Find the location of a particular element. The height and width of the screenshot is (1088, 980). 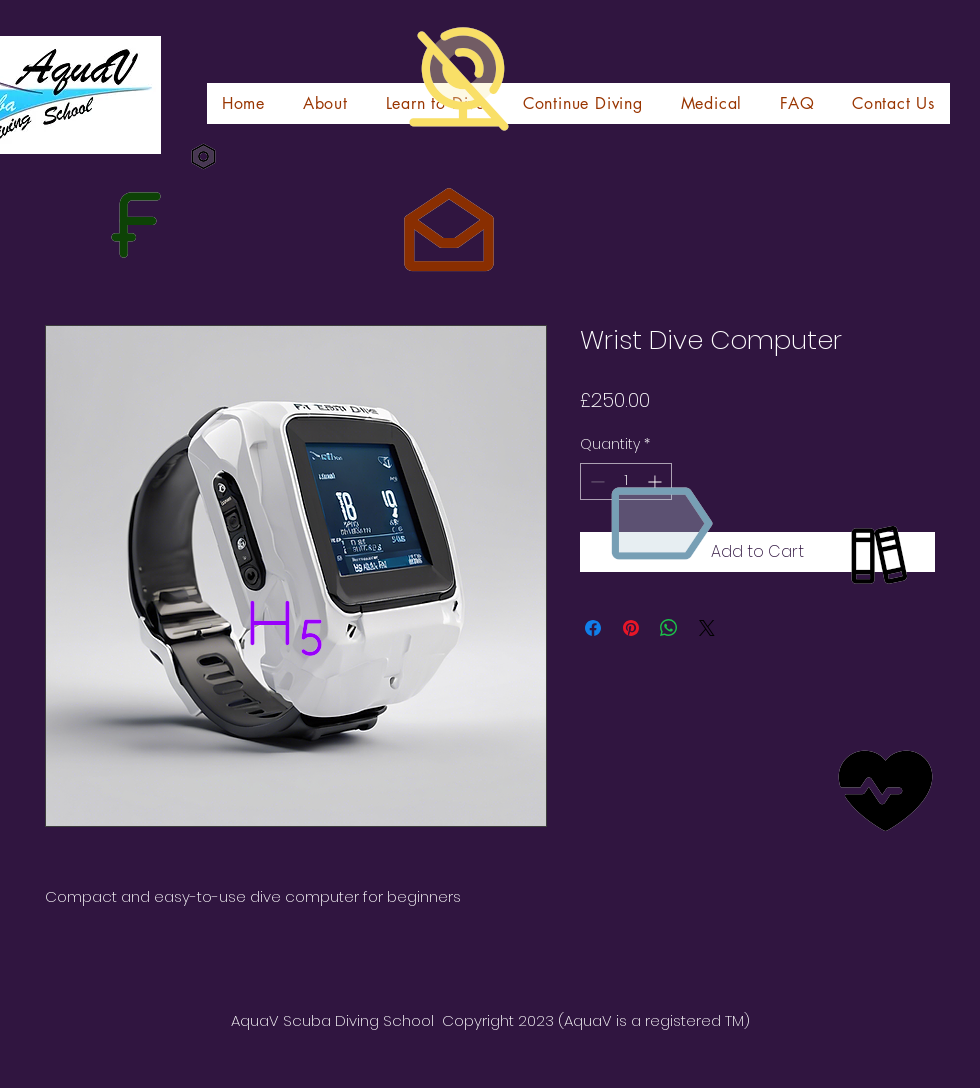

access your library or book collection is located at coordinates (877, 556).